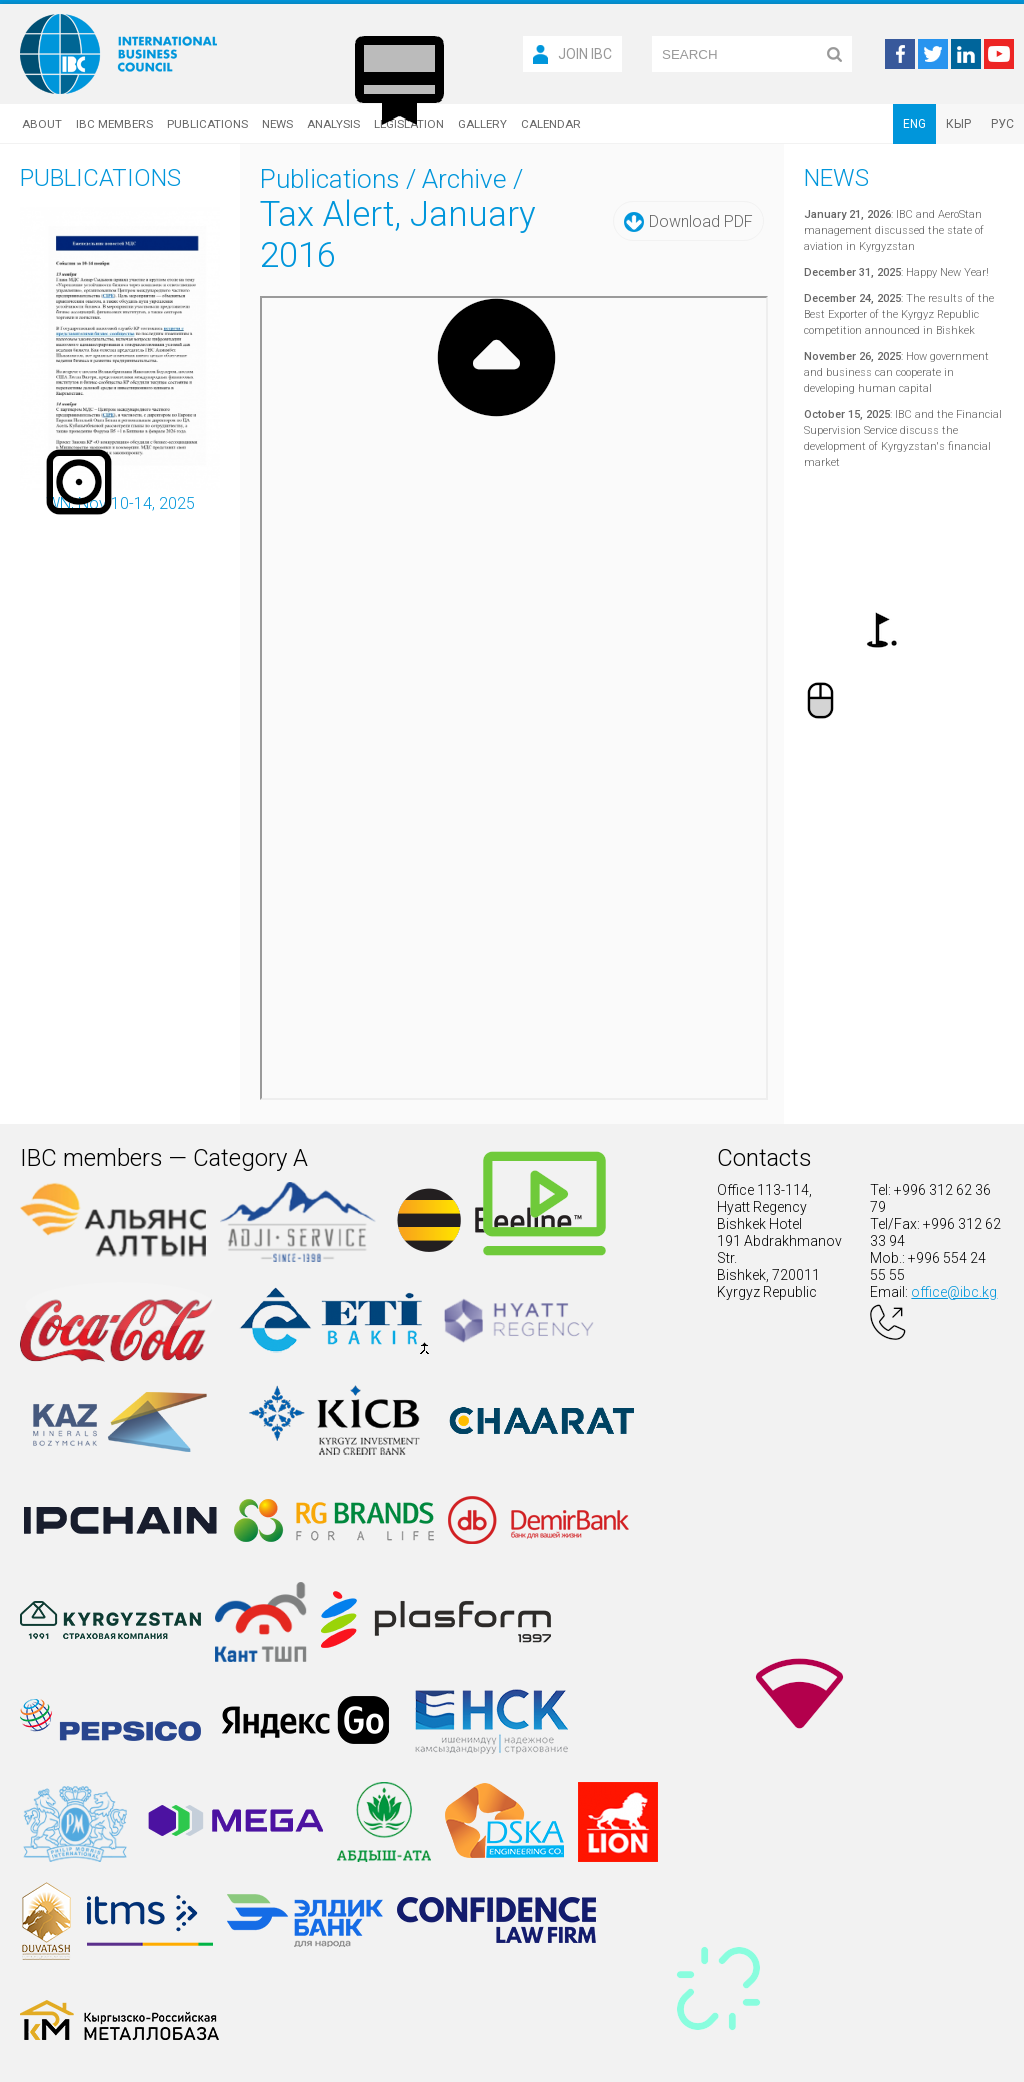 The image size is (1024, 2082). What do you see at coordinates (799, 1693) in the screenshot?
I see `indicates moderate wifi signal strength` at bounding box center [799, 1693].